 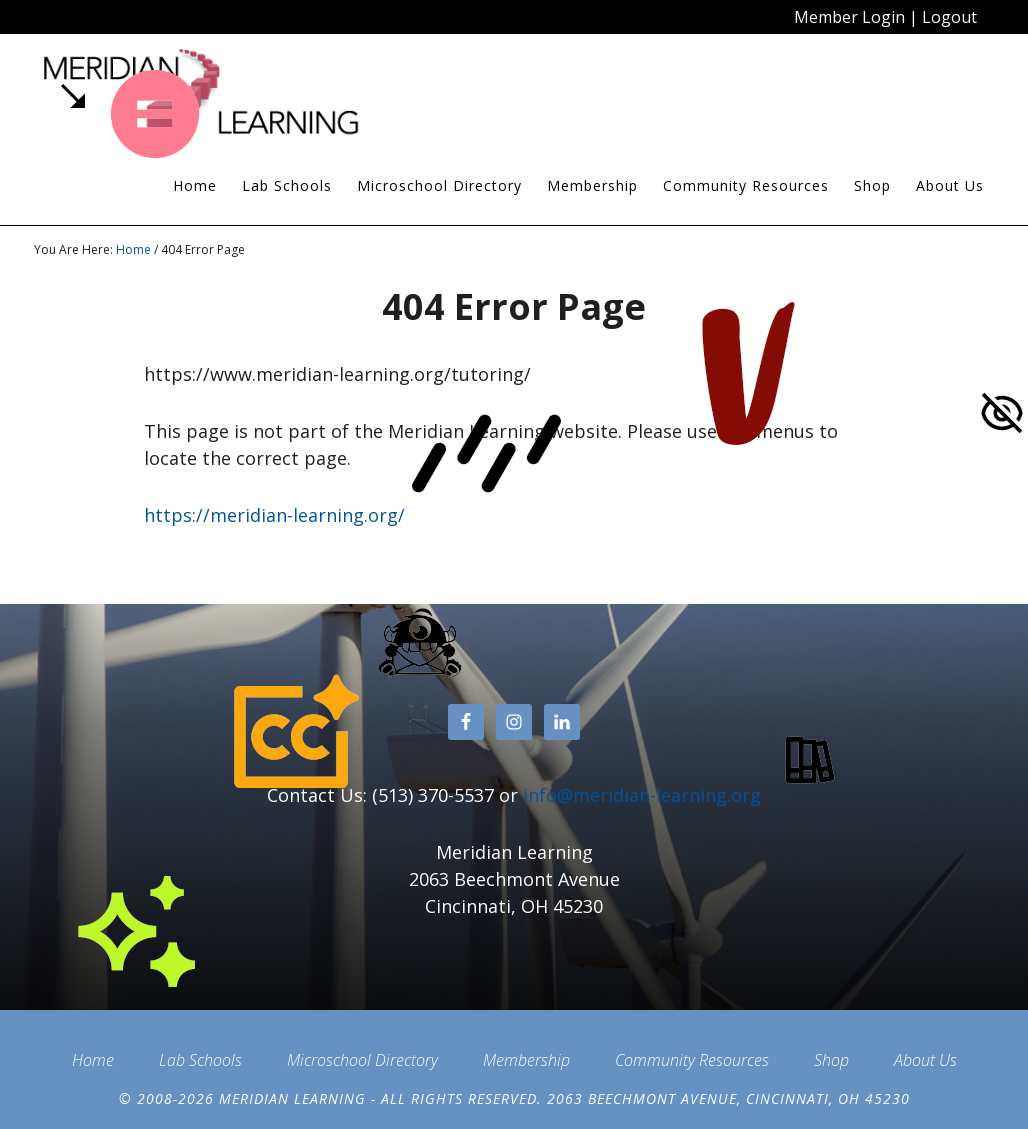 I want to click on enable AI-powered closed captions, so click(x=291, y=737).